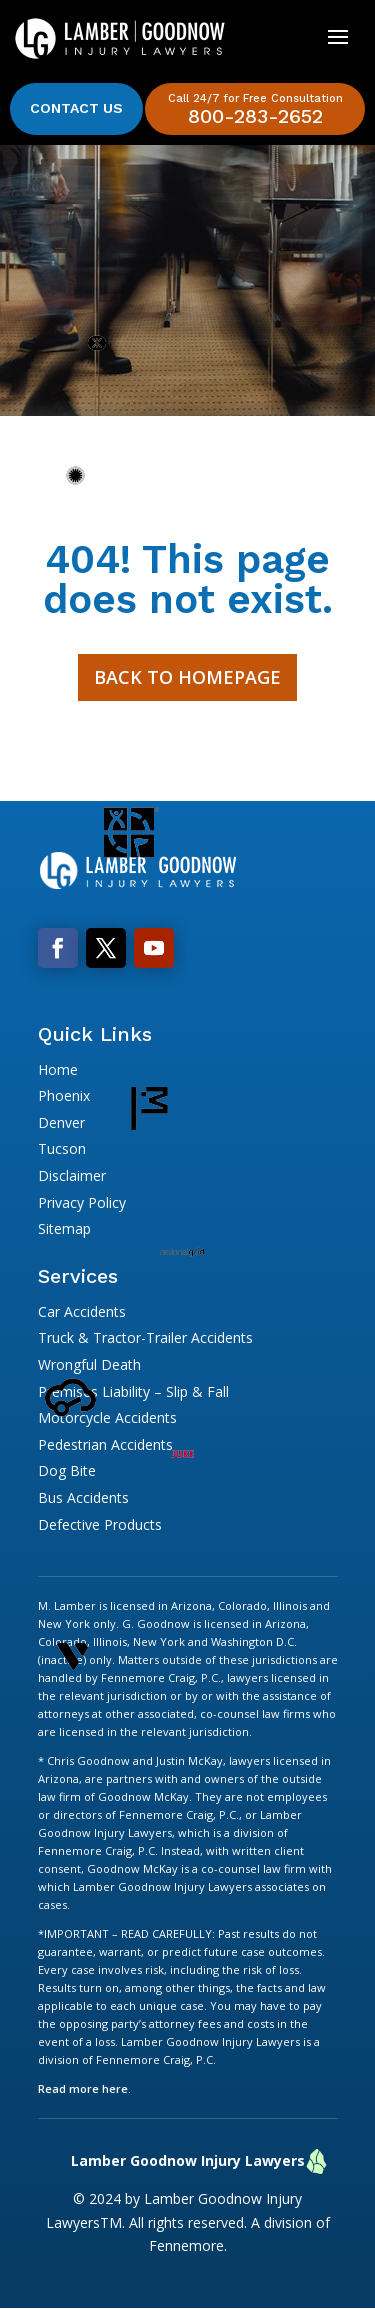 The image size is (375, 2309). I want to click on national grid company logo, so click(182, 1252).